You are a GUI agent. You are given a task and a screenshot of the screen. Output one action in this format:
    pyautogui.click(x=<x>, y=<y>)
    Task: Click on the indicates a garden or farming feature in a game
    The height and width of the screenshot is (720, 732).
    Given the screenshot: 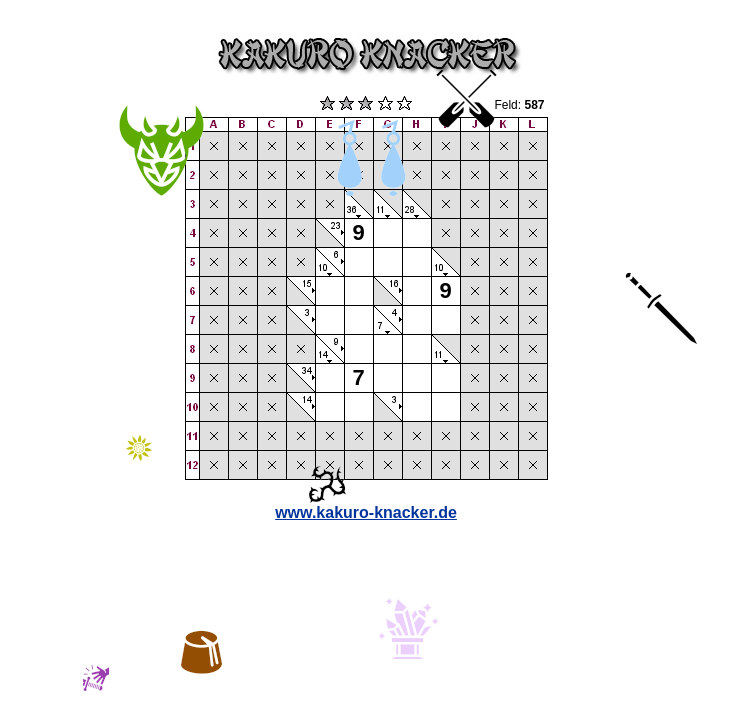 What is the action you would take?
    pyautogui.click(x=139, y=448)
    